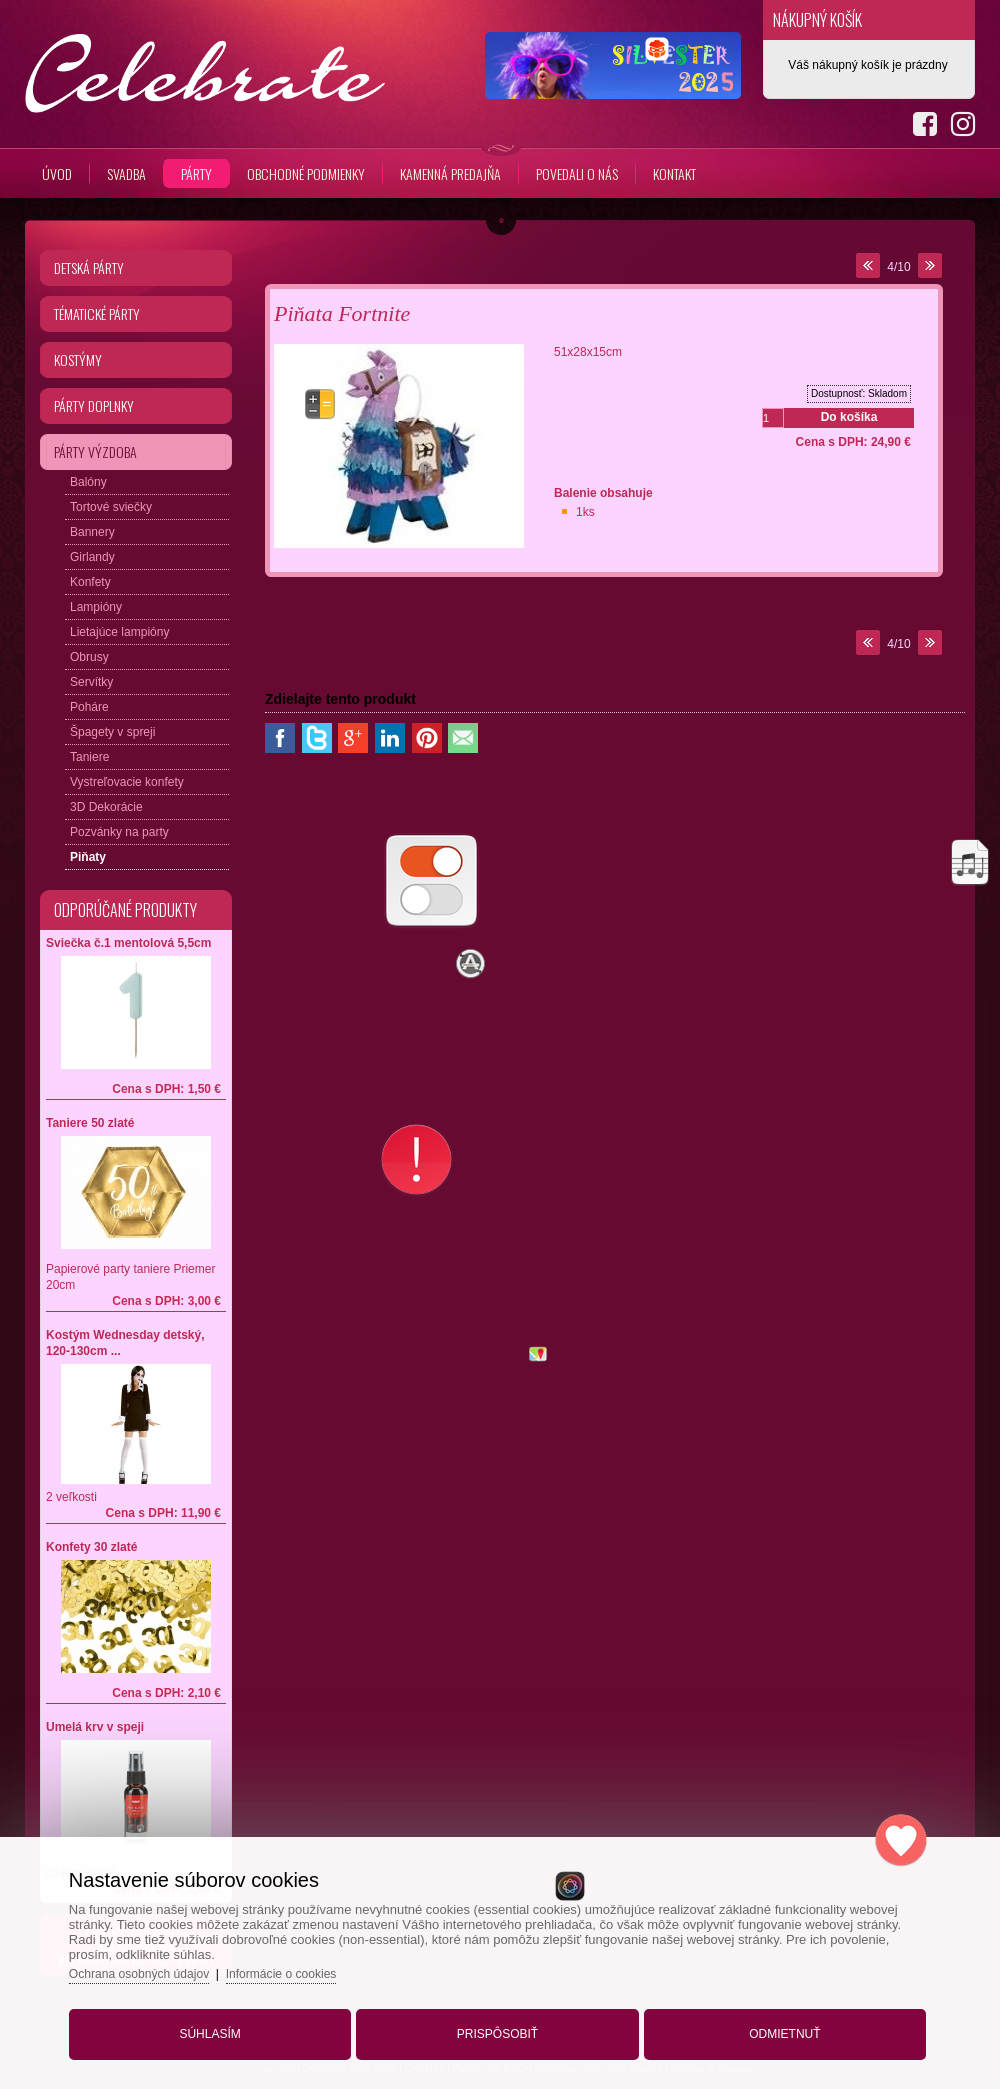 The width and height of the screenshot is (1000, 2089). I want to click on an iMelody ringtone file, so click(970, 862).